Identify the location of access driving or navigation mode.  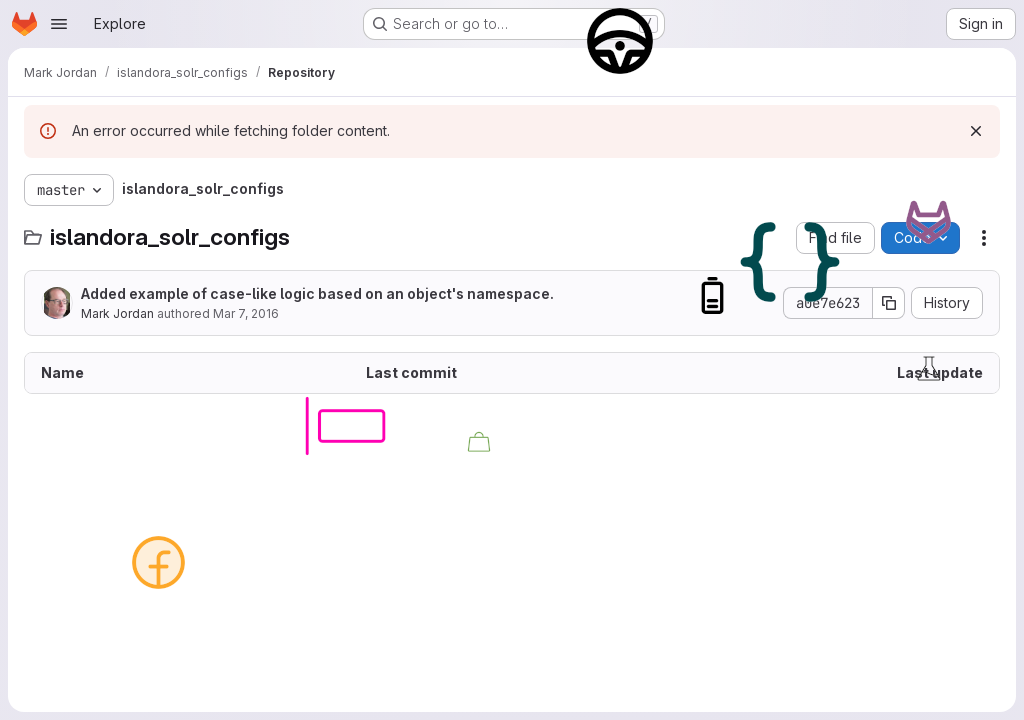
(620, 41).